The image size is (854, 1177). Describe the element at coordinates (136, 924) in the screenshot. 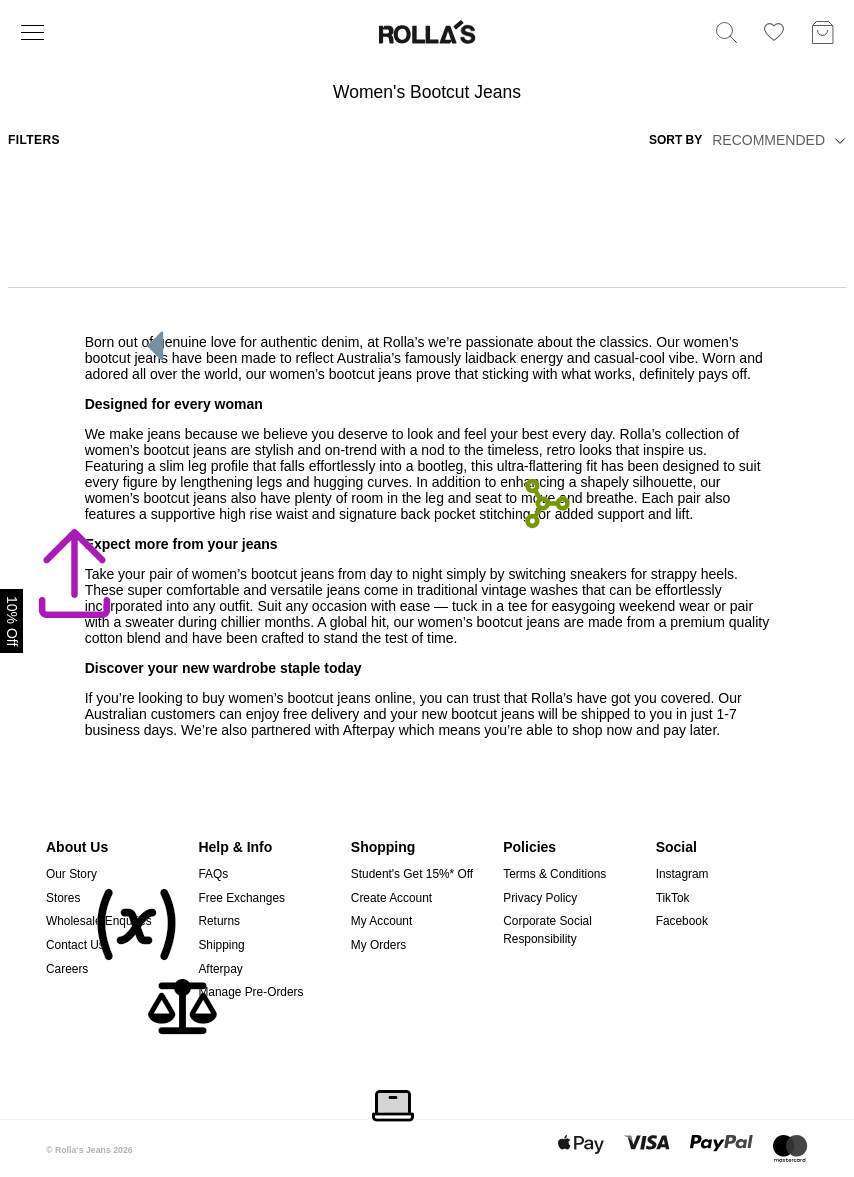

I see `represents a variable or dynamic value in code` at that location.